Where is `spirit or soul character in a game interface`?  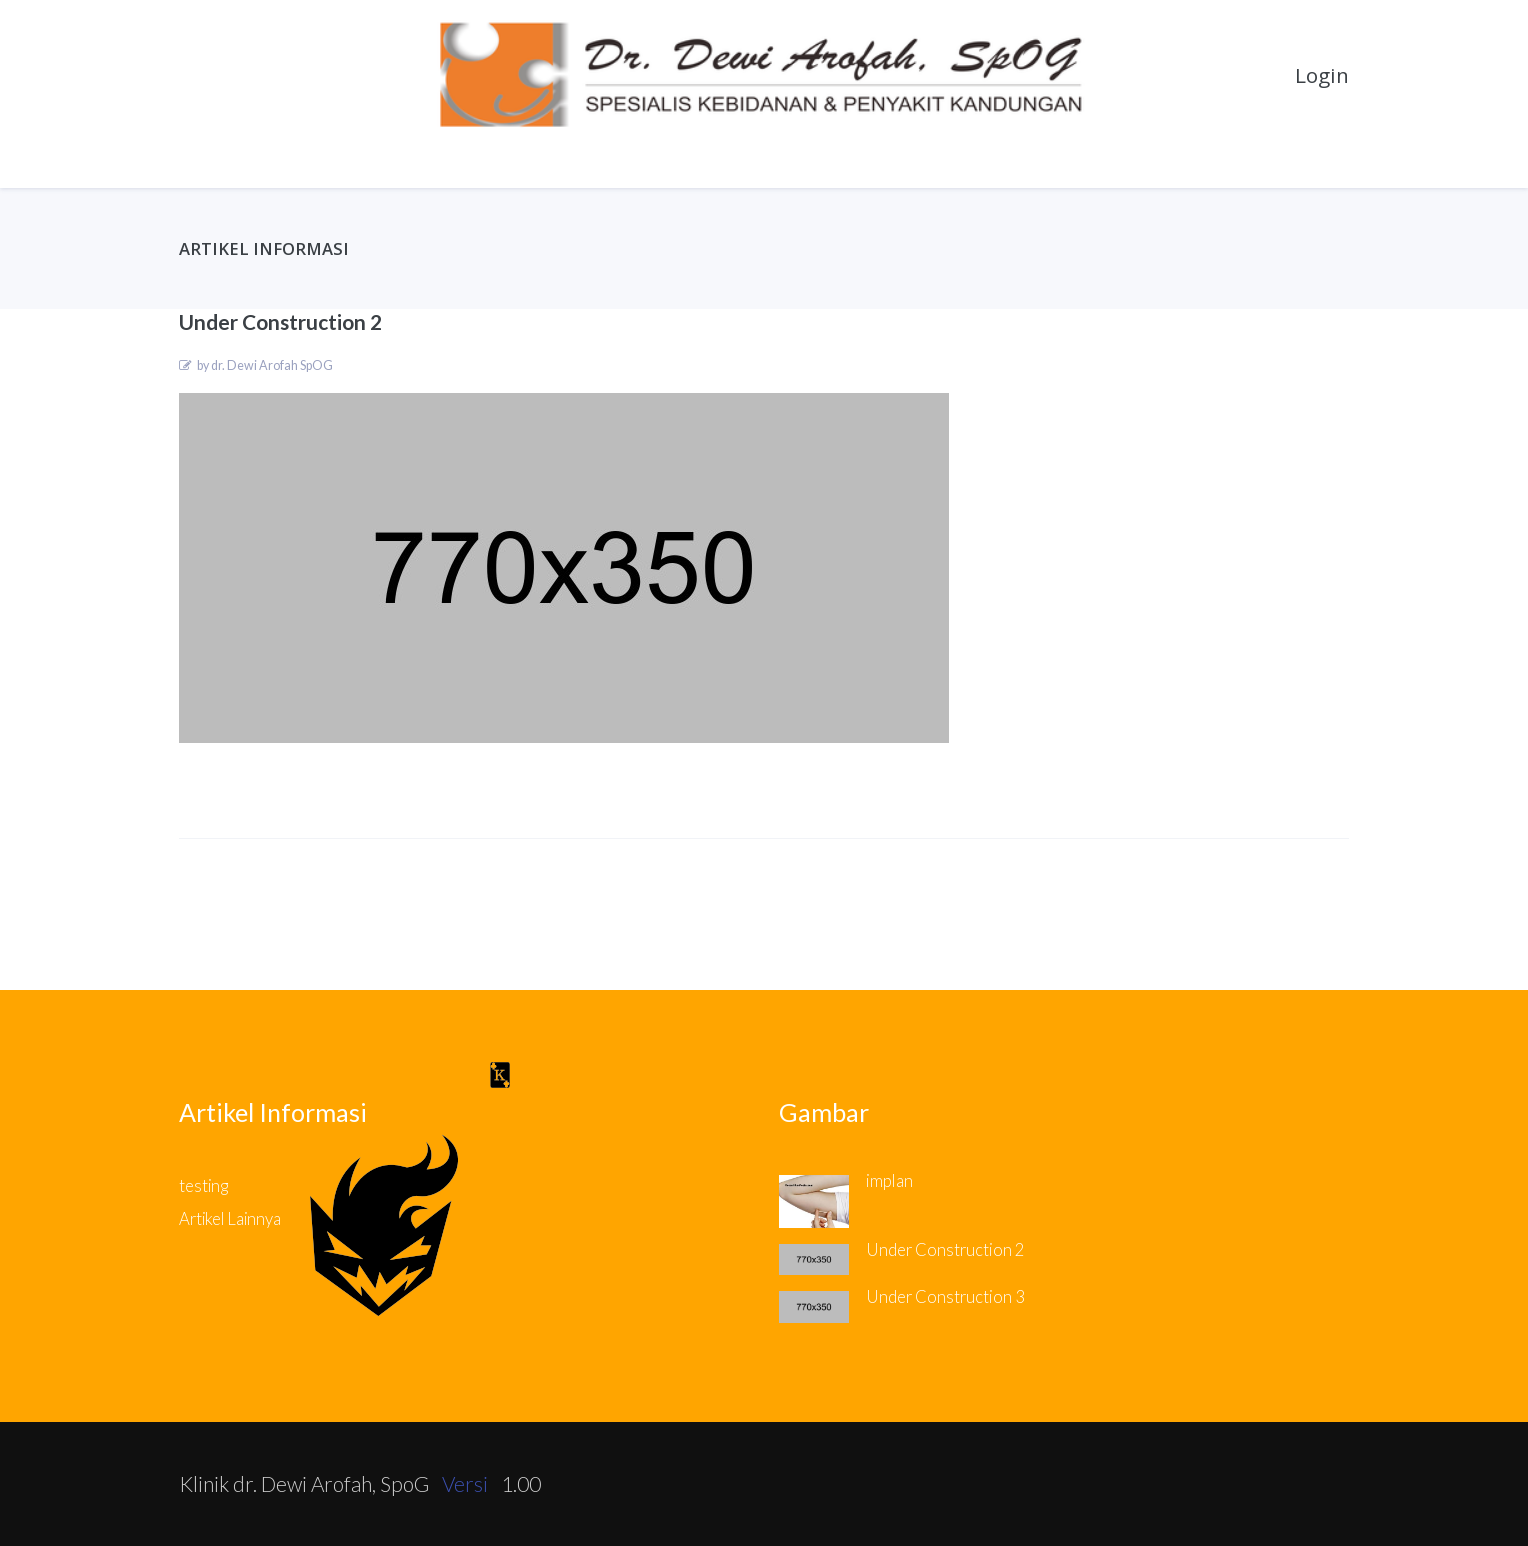
spirit or soul character in a game interface is located at coordinates (379, 1225).